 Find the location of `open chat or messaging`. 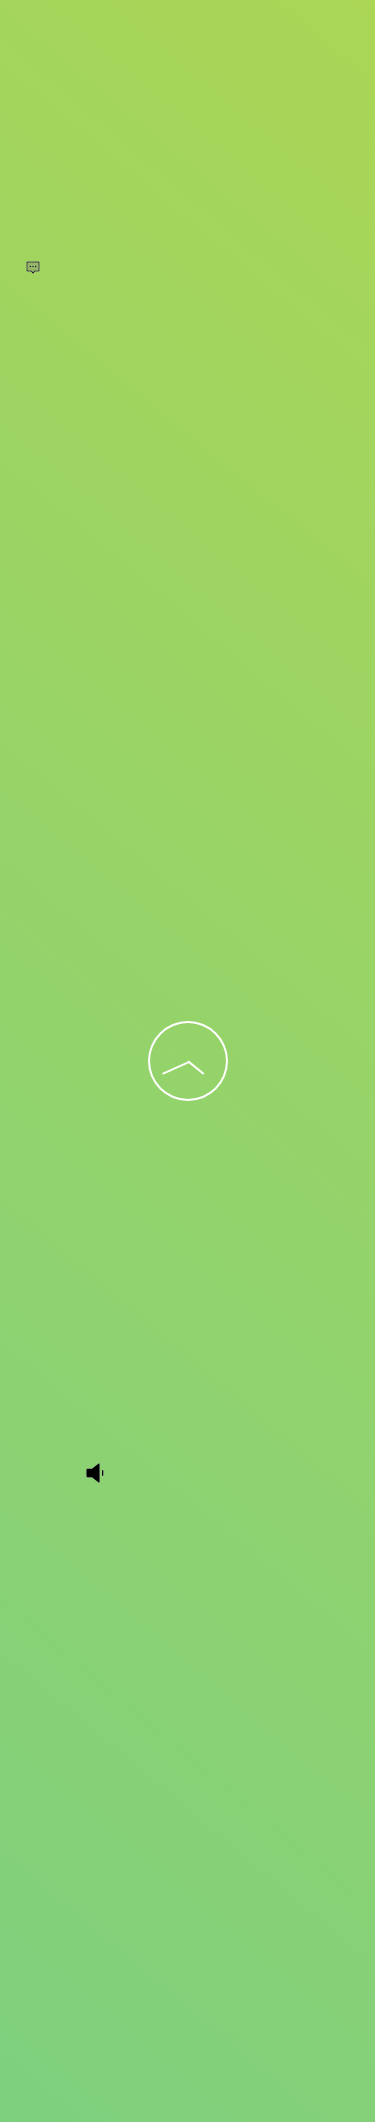

open chat or messaging is located at coordinates (33, 267).